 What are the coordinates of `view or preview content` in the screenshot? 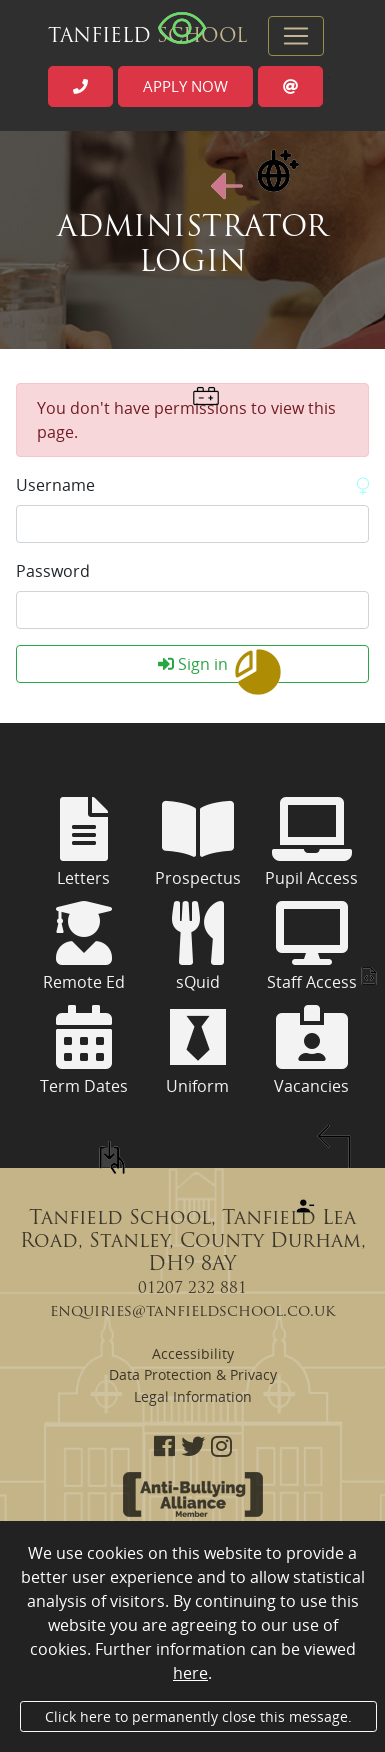 It's located at (182, 28).